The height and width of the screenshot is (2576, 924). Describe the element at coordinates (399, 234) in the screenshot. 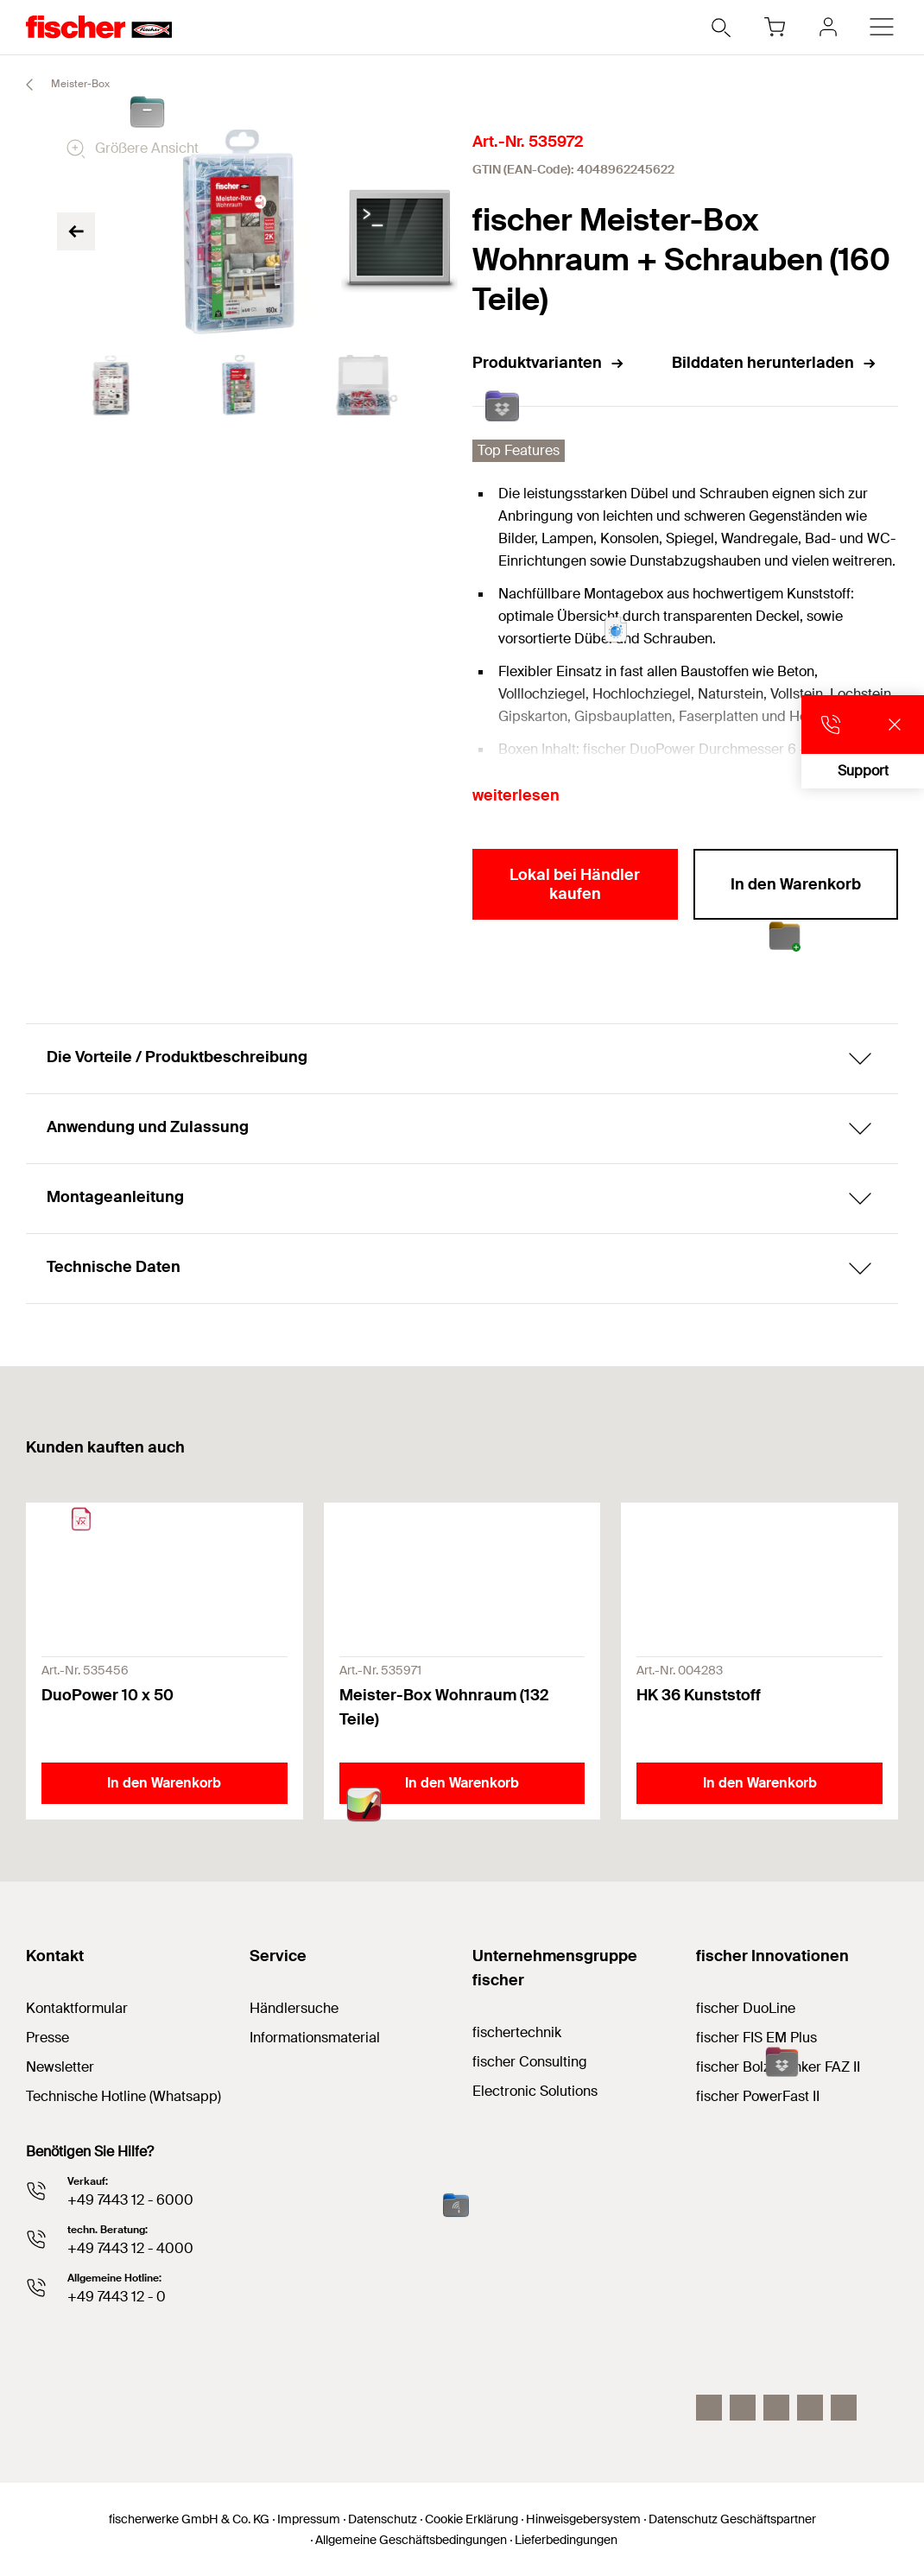

I see `open the terminal application` at that location.